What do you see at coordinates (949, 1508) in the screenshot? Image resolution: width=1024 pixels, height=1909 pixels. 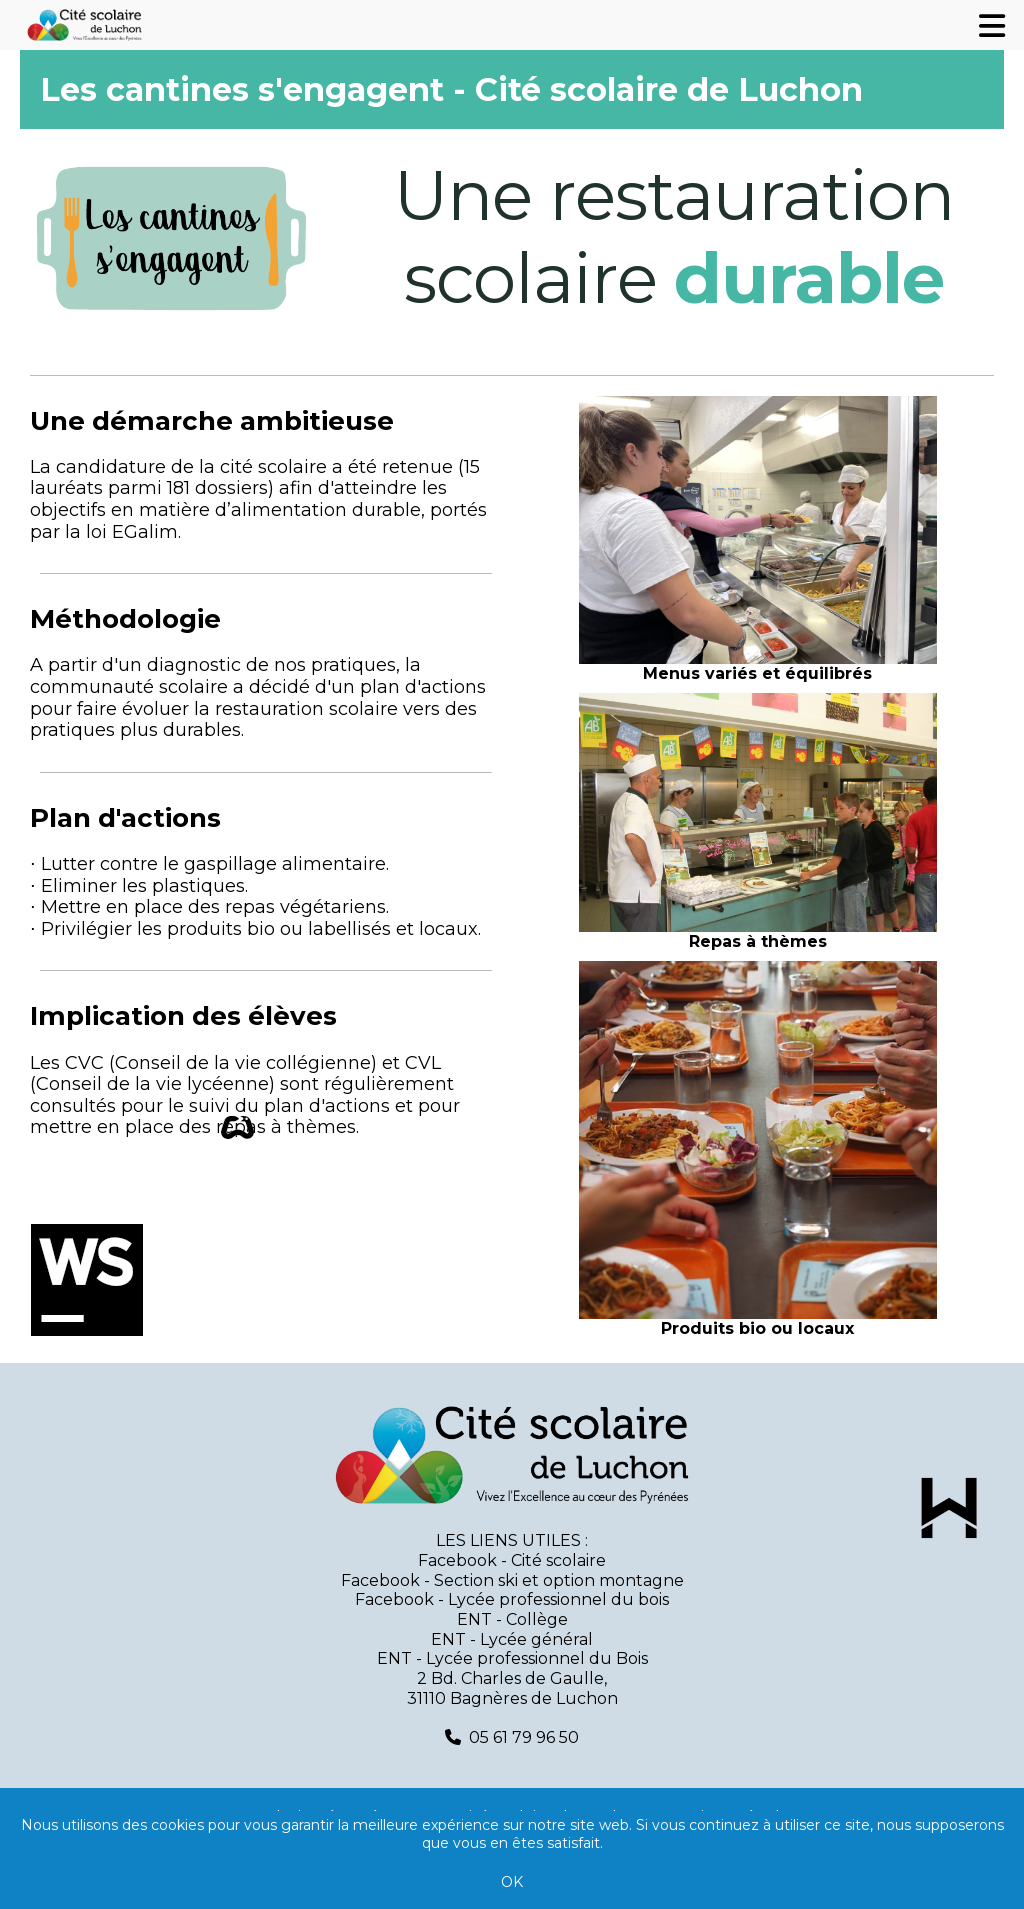 I see `wirsindhandwerk brand logo` at bounding box center [949, 1508].